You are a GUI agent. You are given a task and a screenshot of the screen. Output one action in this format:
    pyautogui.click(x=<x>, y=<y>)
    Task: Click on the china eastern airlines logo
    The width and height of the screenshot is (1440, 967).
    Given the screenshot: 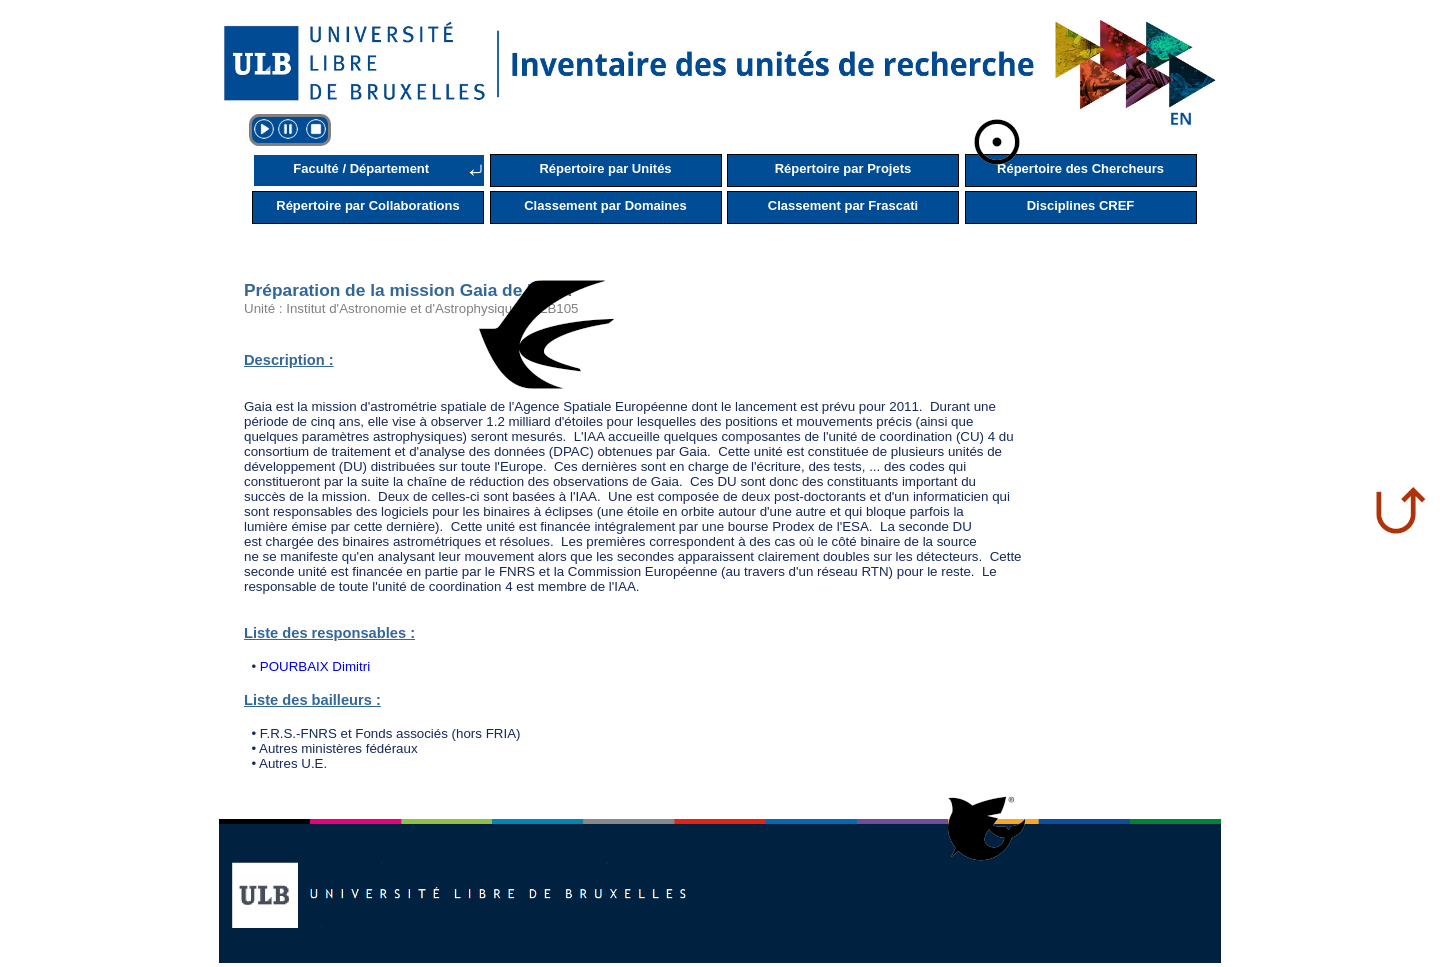 What is the action you would take?
    pyautogui.click(x=546, y=334)
    